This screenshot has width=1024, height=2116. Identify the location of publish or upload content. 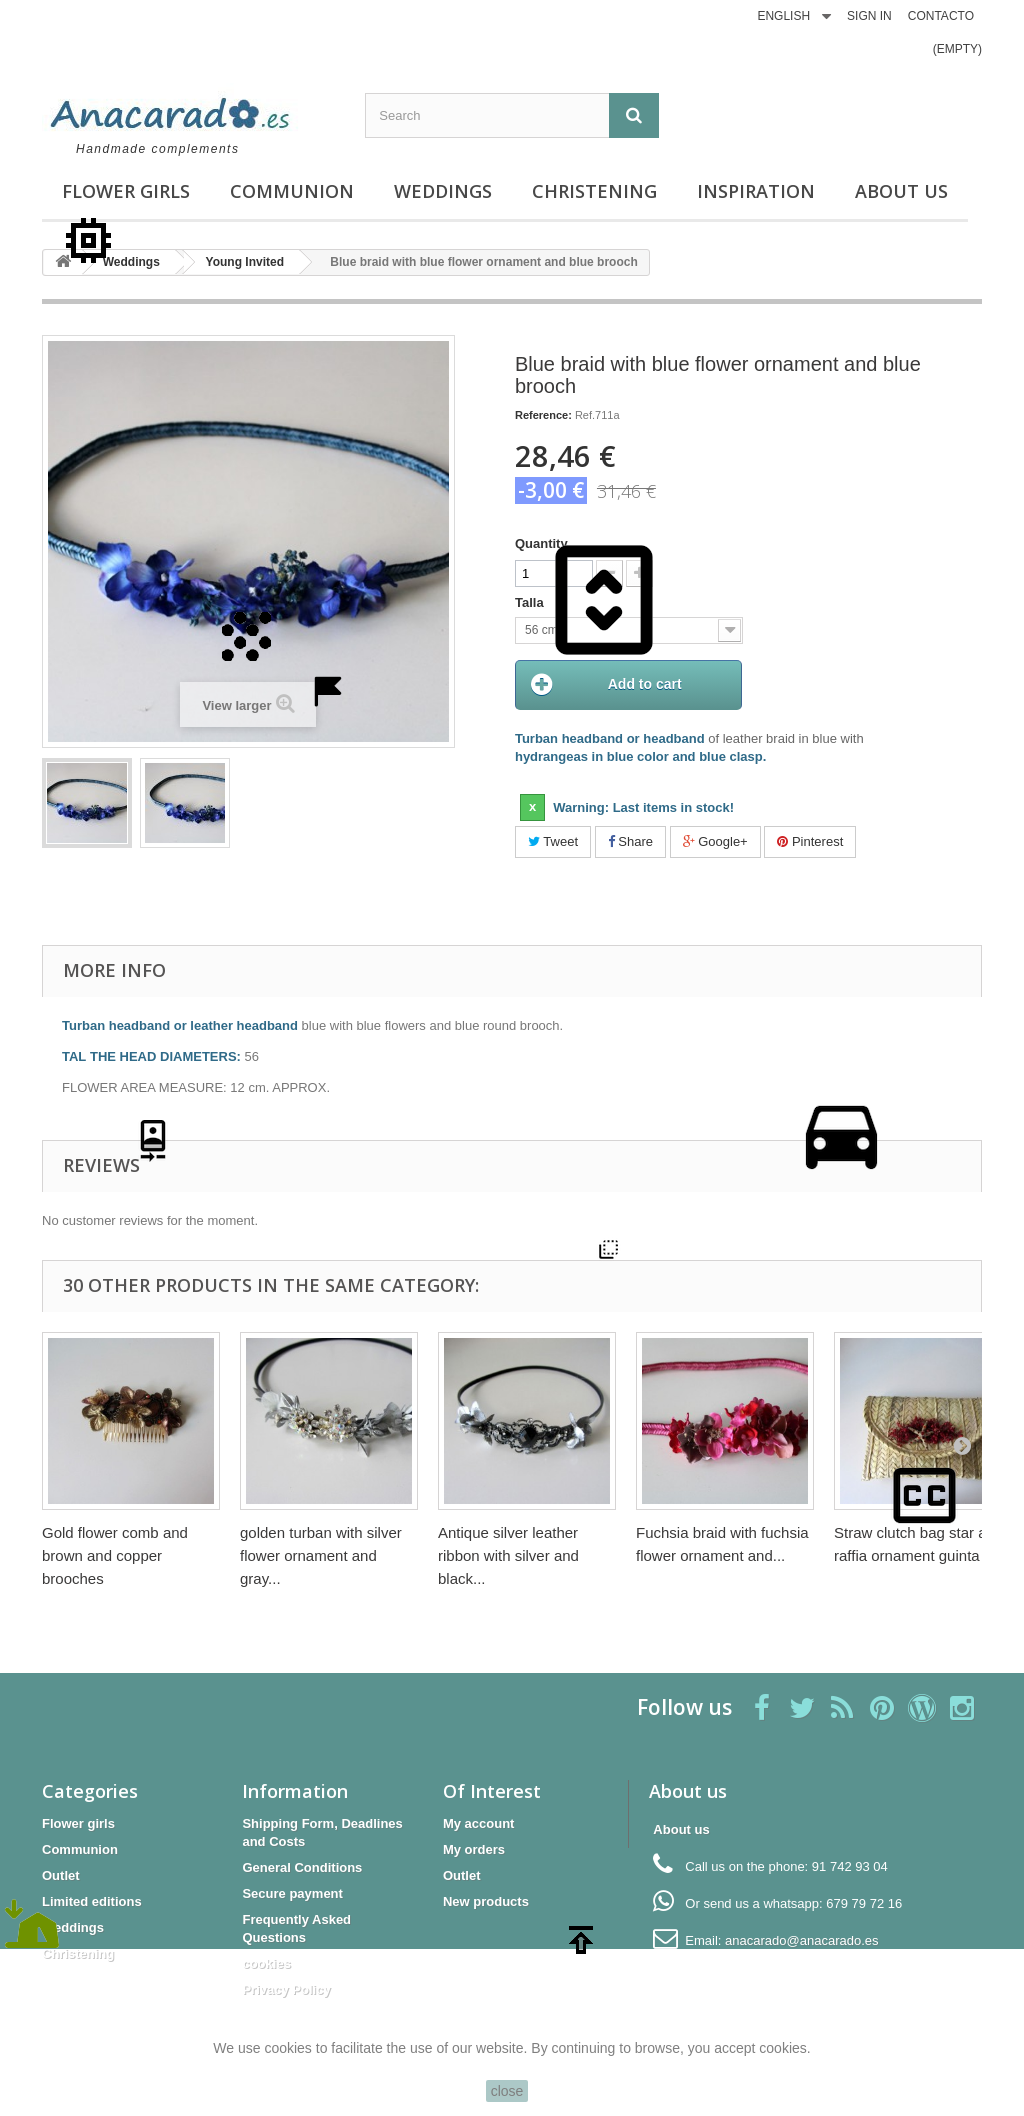
(581, 1940).